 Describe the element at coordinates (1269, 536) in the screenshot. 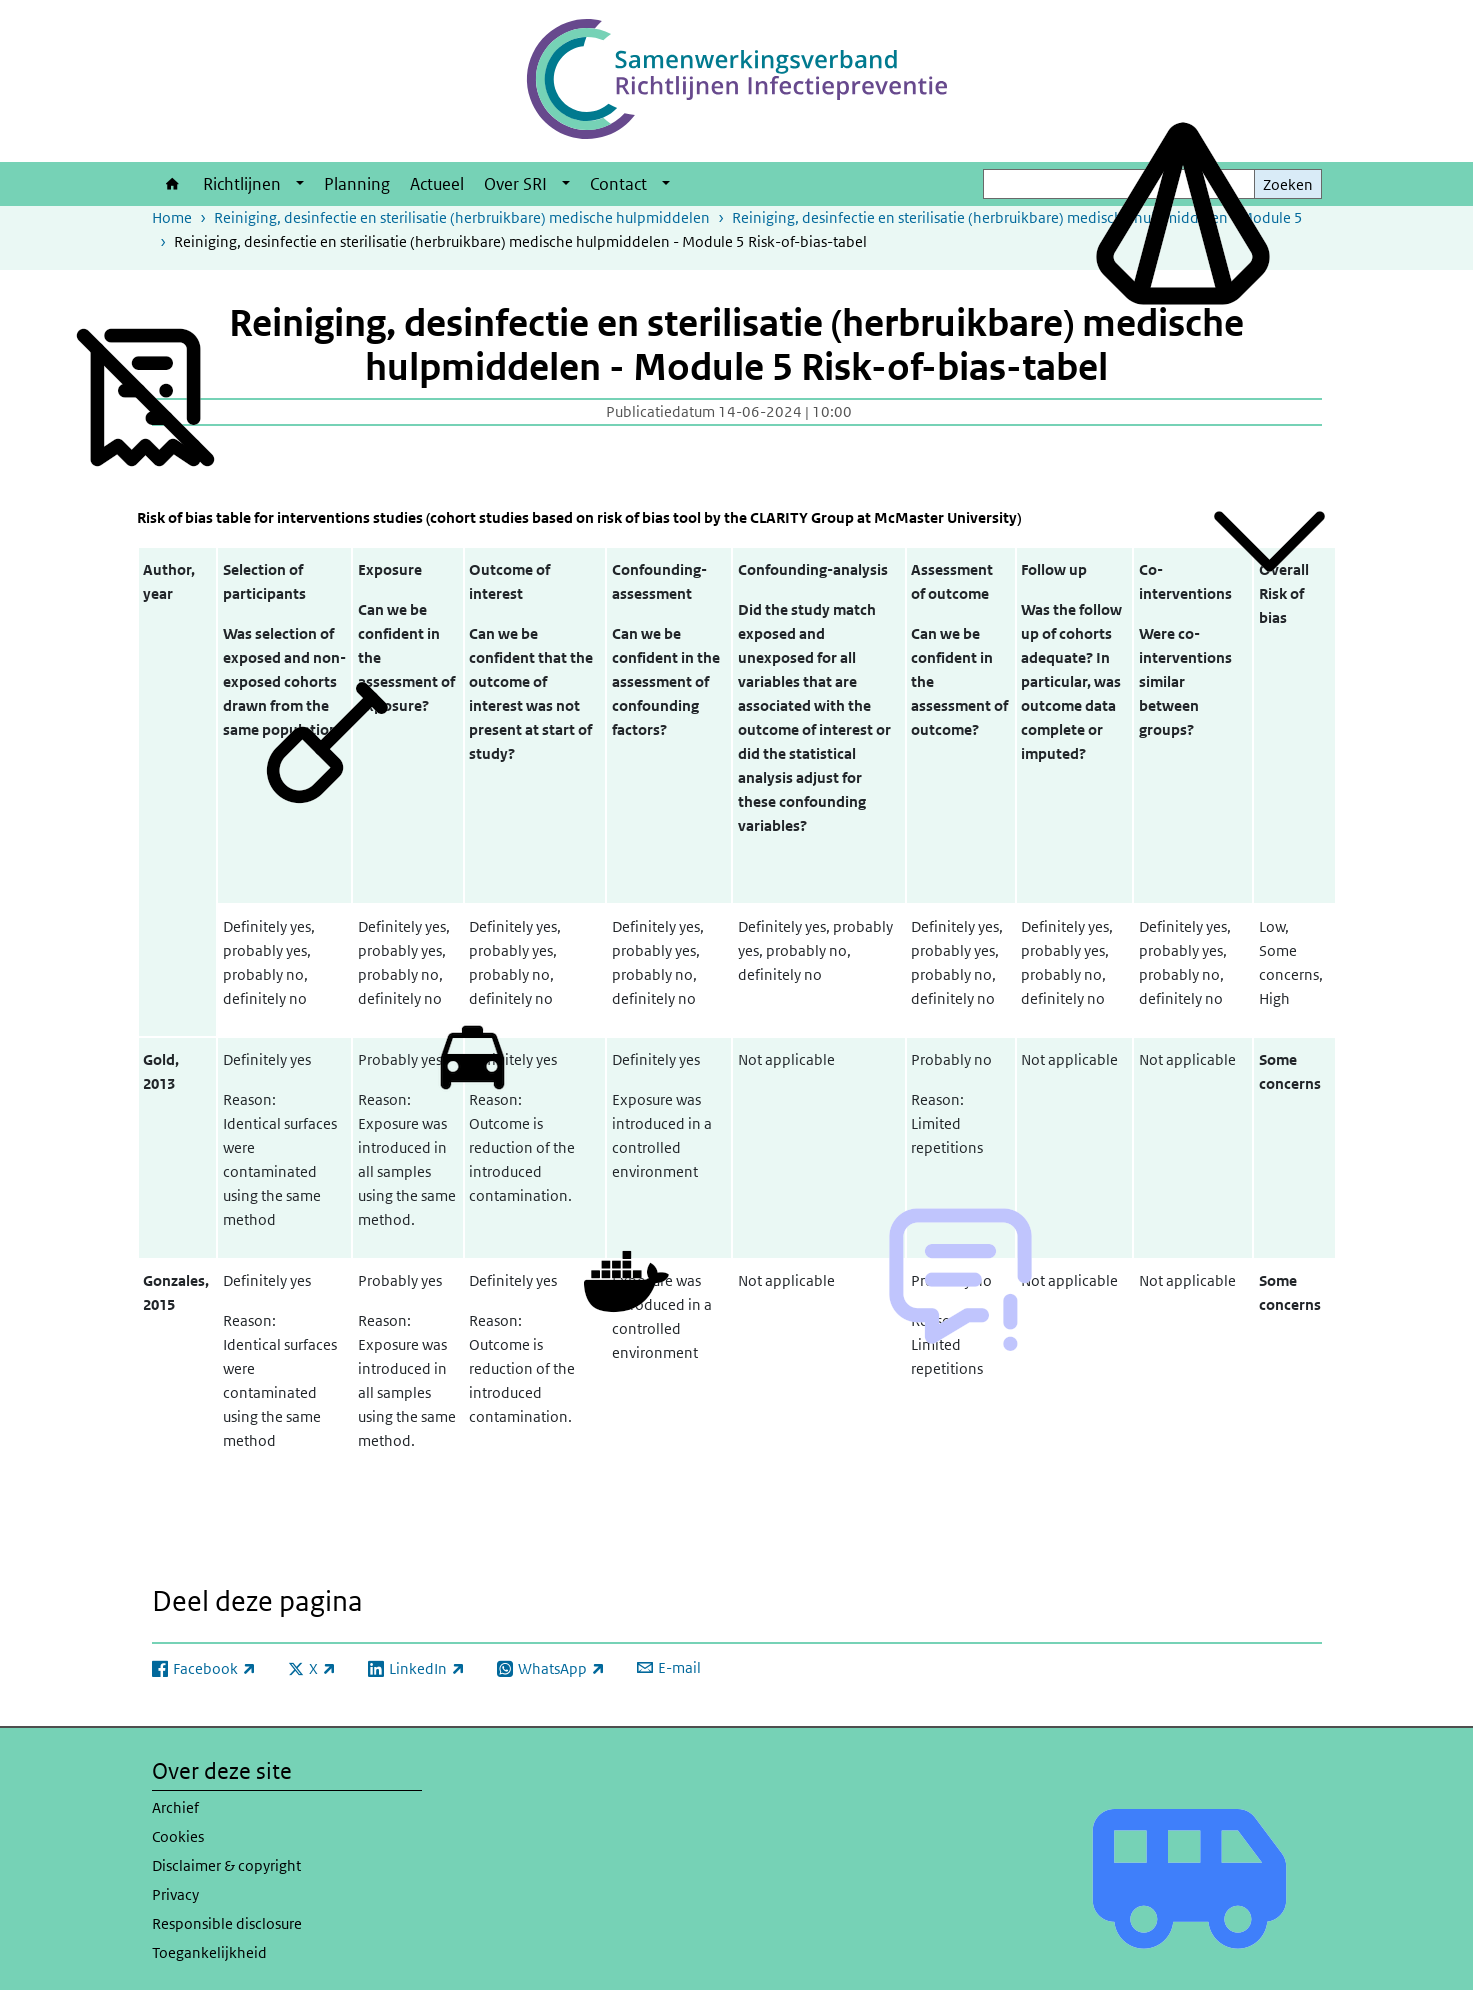

I see `expand a dropdown menu or section` at that location.